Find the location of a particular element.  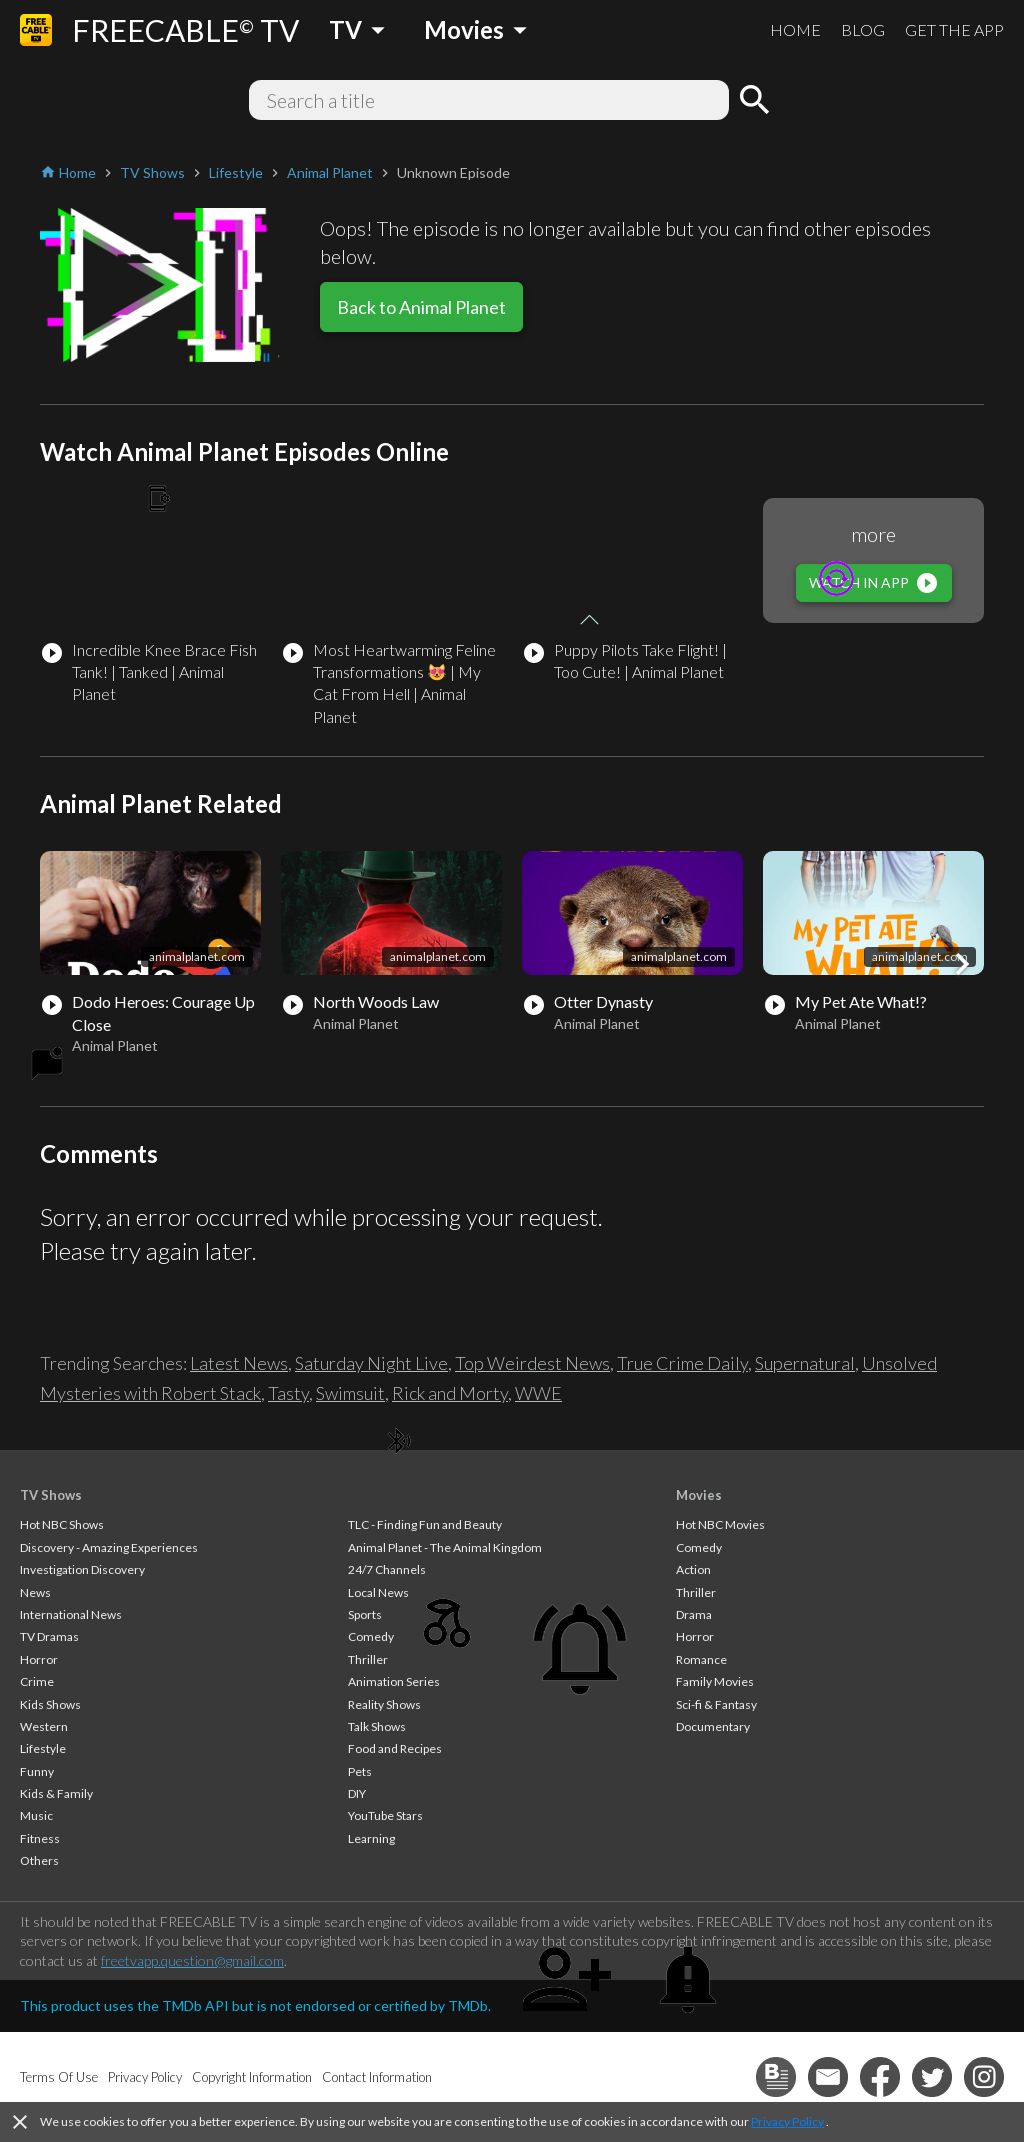

indicates fruit or produce category is located at coordinates (447, 1622).